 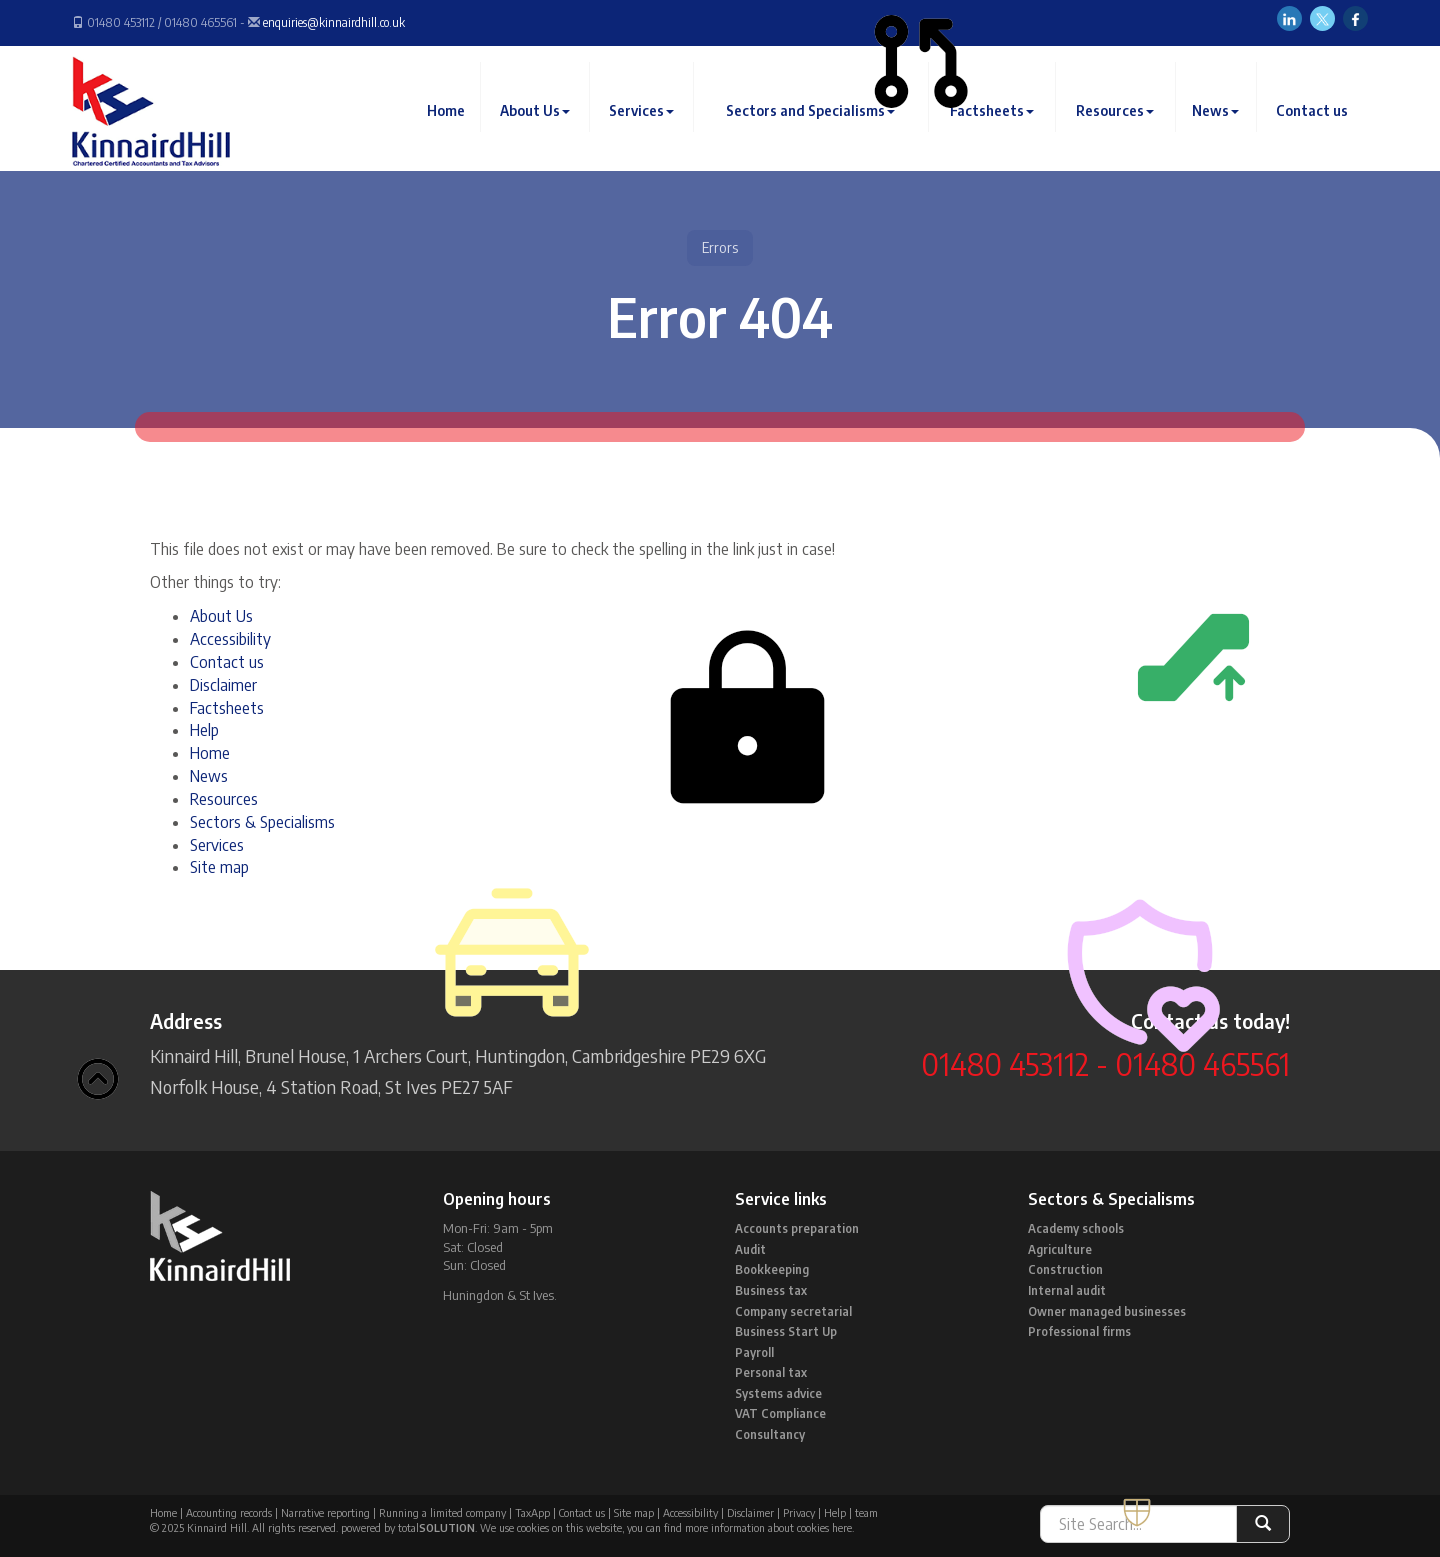 What do you see at coordinates (917, 61) in the screenshot?
I see `create a new pull request` at bounding box center [917, 61].